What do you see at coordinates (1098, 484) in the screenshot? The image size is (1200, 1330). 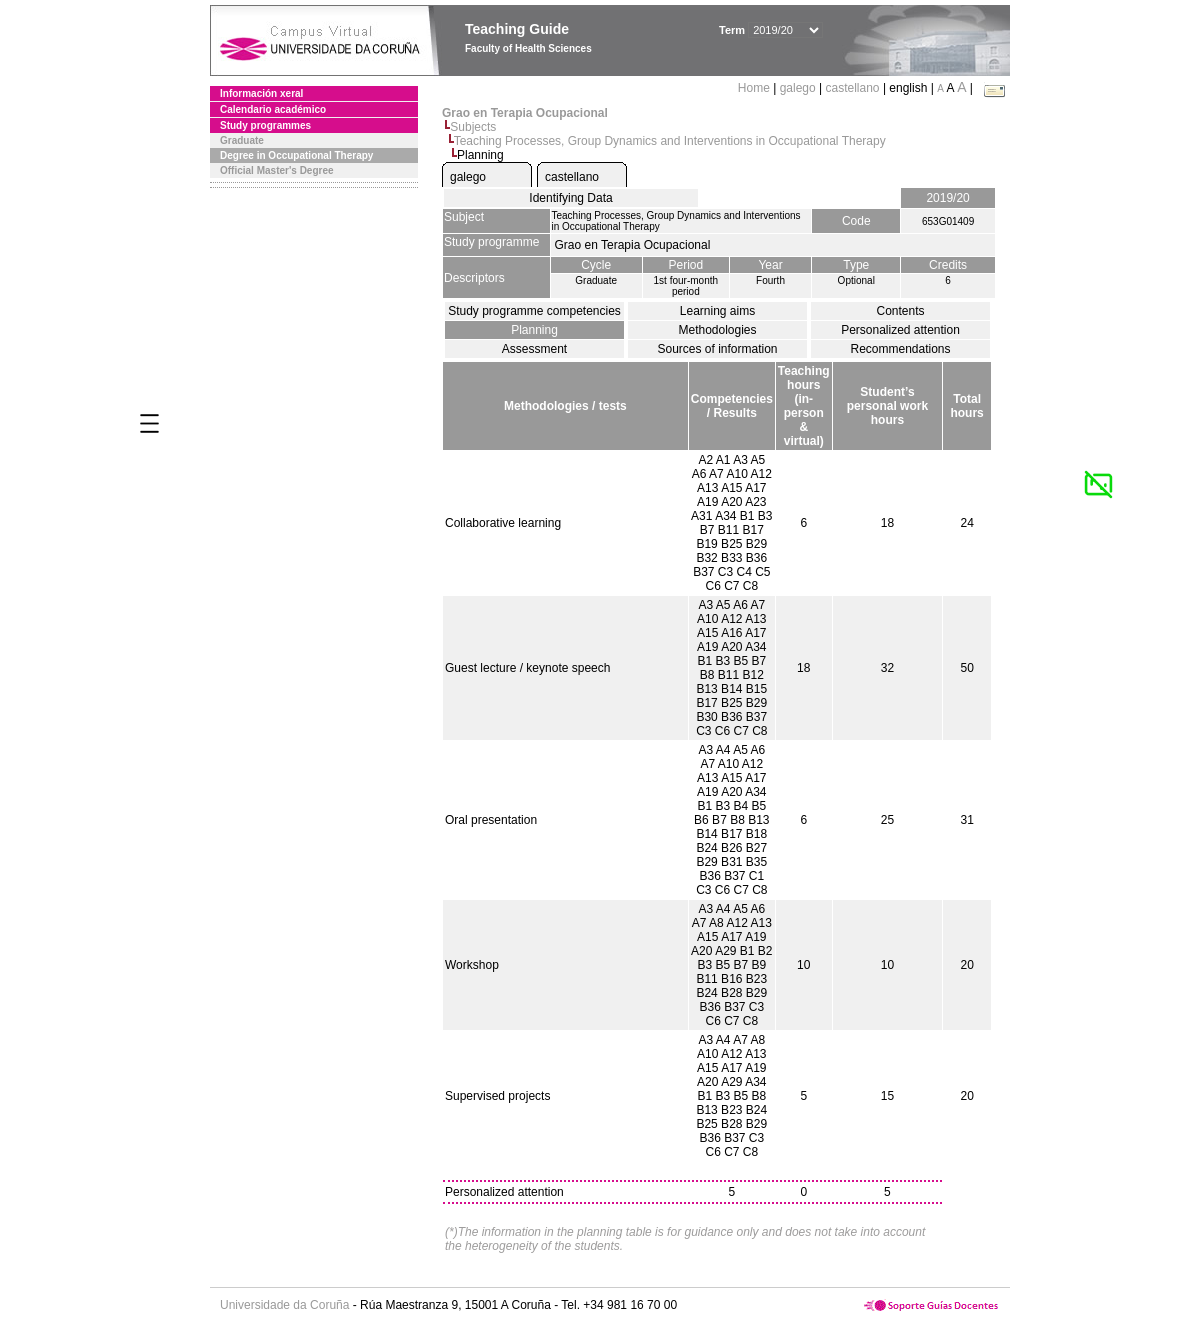 I see `disable aspect ratio lock` at bounding box center [1098, 484].